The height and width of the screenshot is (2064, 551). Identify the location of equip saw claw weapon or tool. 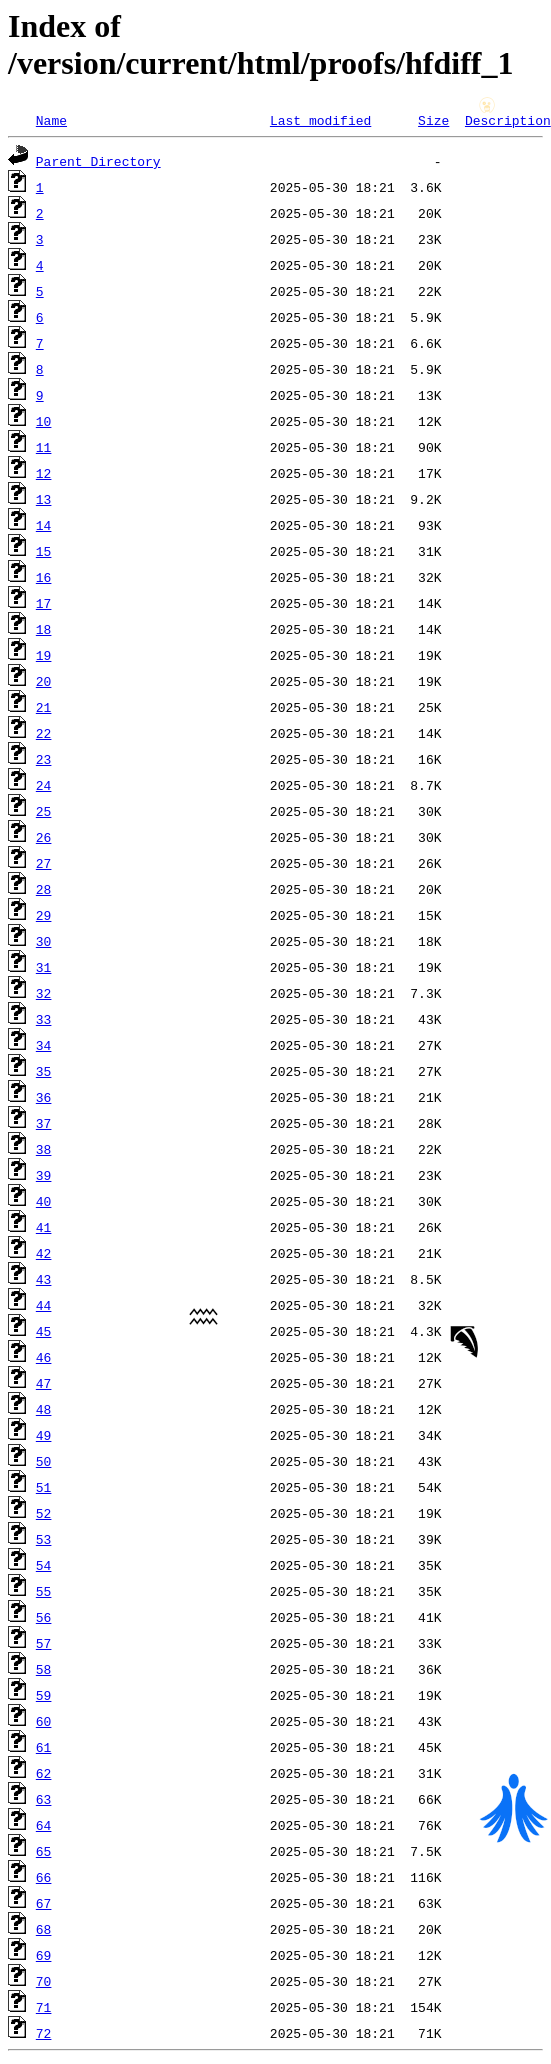
(466, 1342).